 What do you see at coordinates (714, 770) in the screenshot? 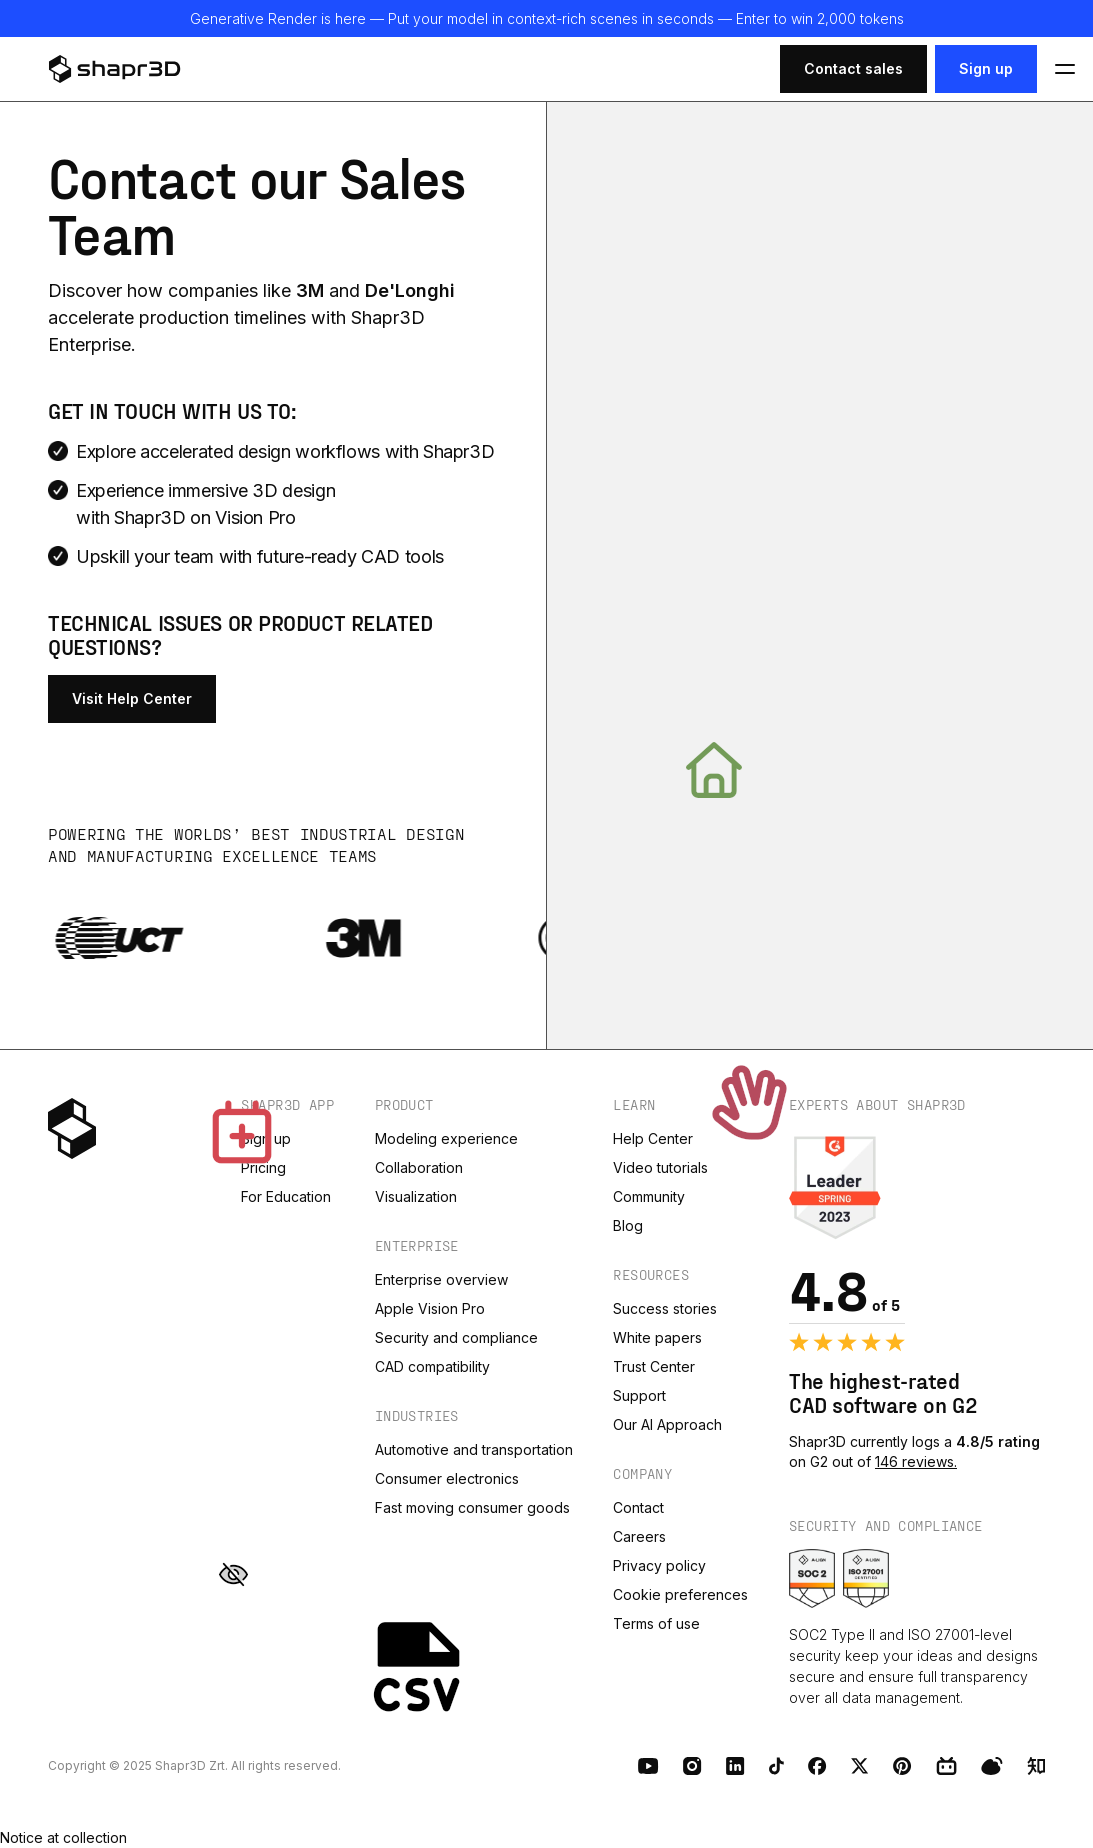
I see `navigate to home screen` at bounding box center [714, 770].